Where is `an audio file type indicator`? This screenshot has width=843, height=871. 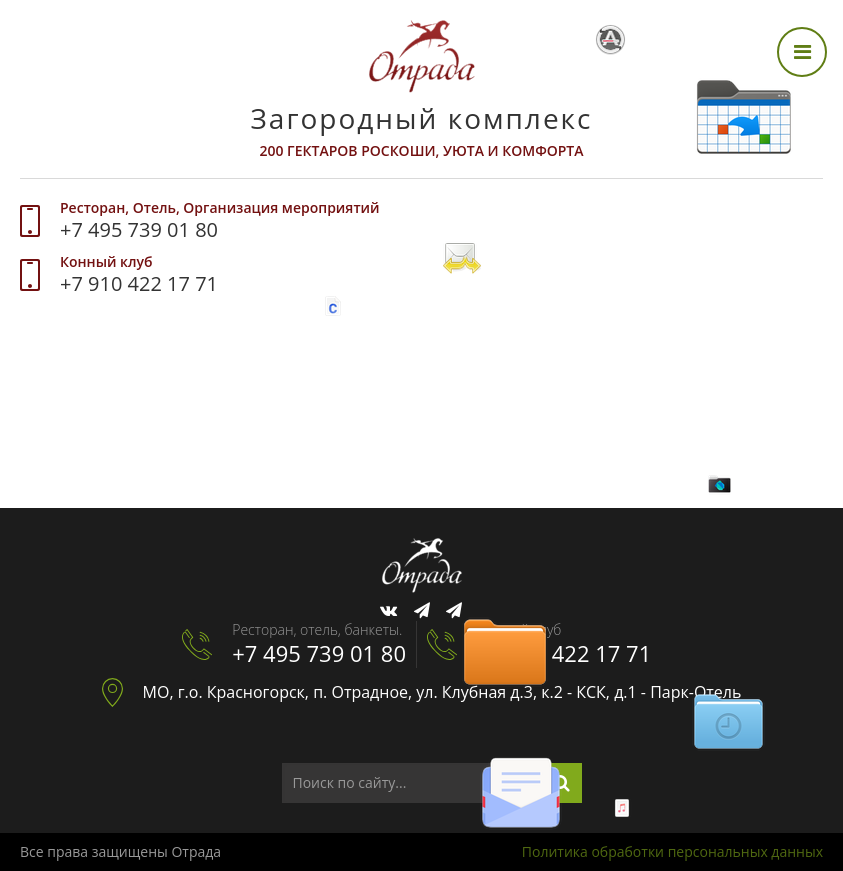 an audio file type indicator is located at coordinates (622, 808).